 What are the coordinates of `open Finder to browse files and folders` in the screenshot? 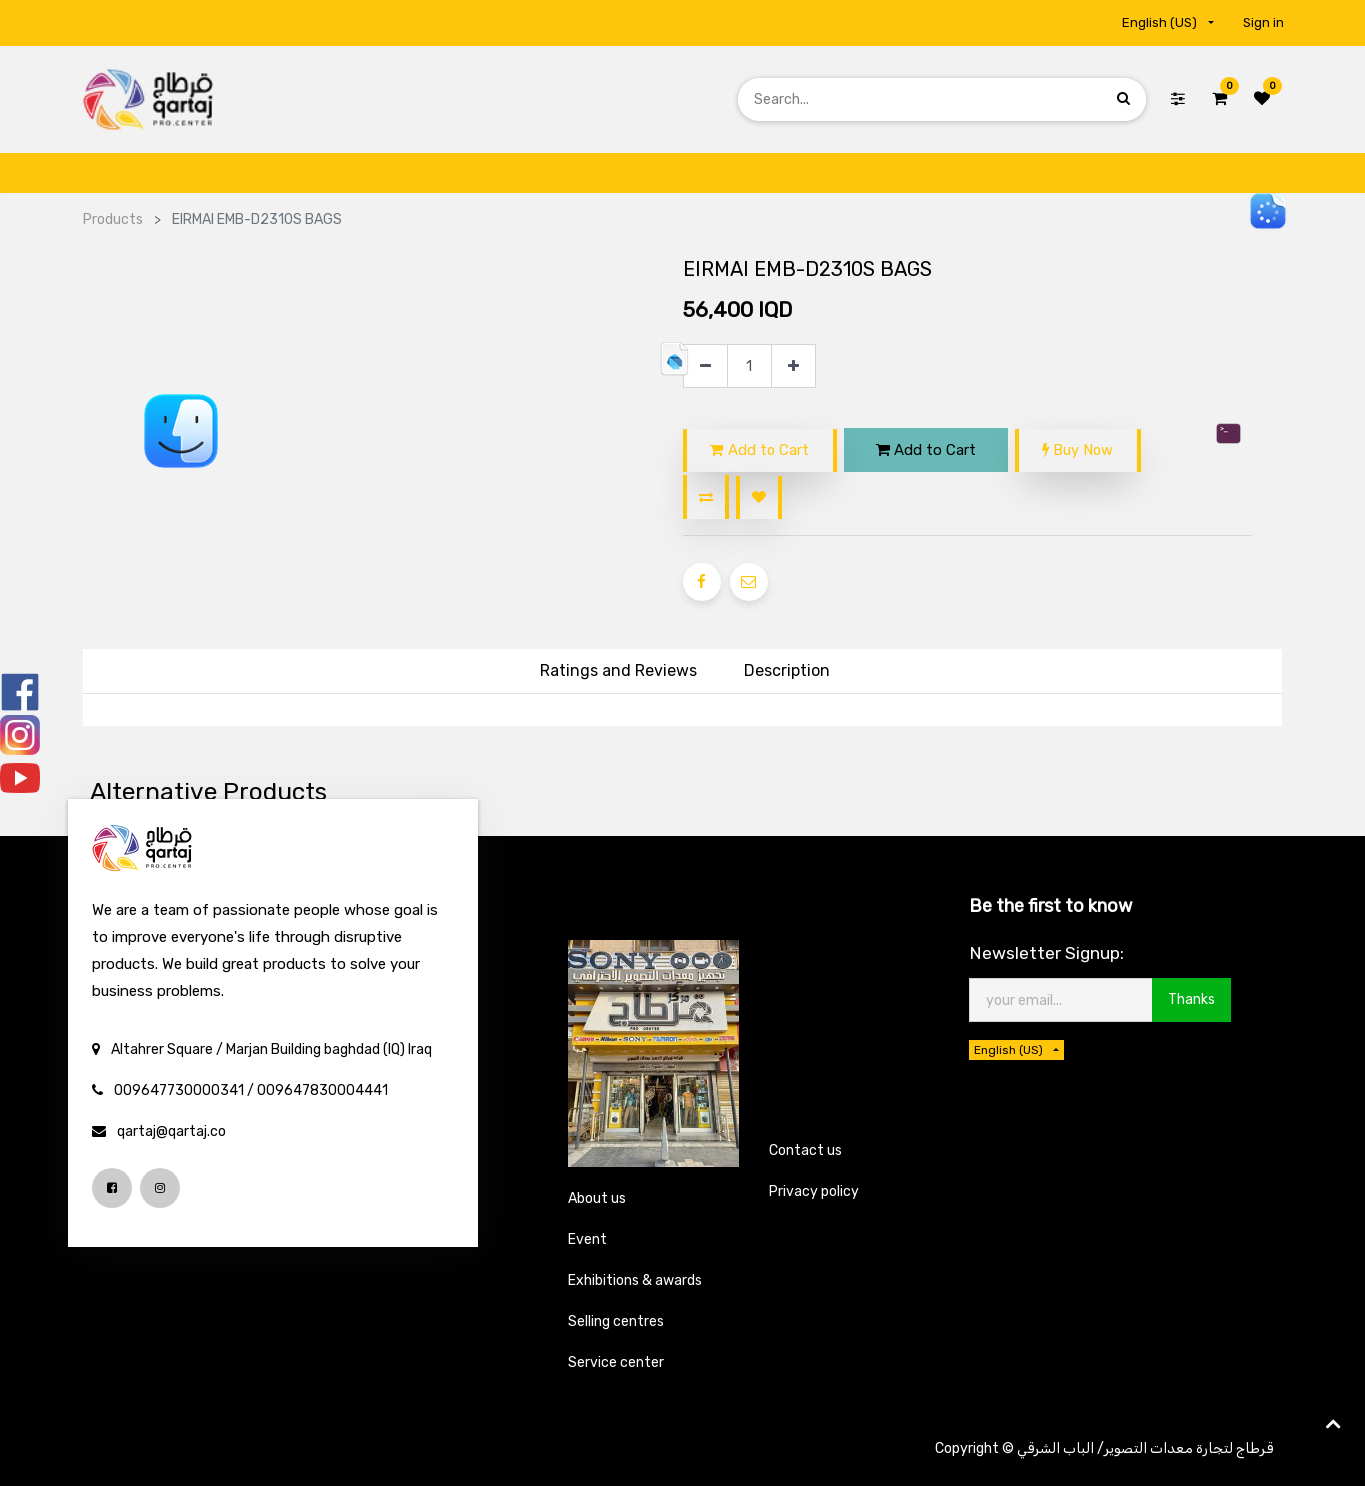 It's located at (181, 431).